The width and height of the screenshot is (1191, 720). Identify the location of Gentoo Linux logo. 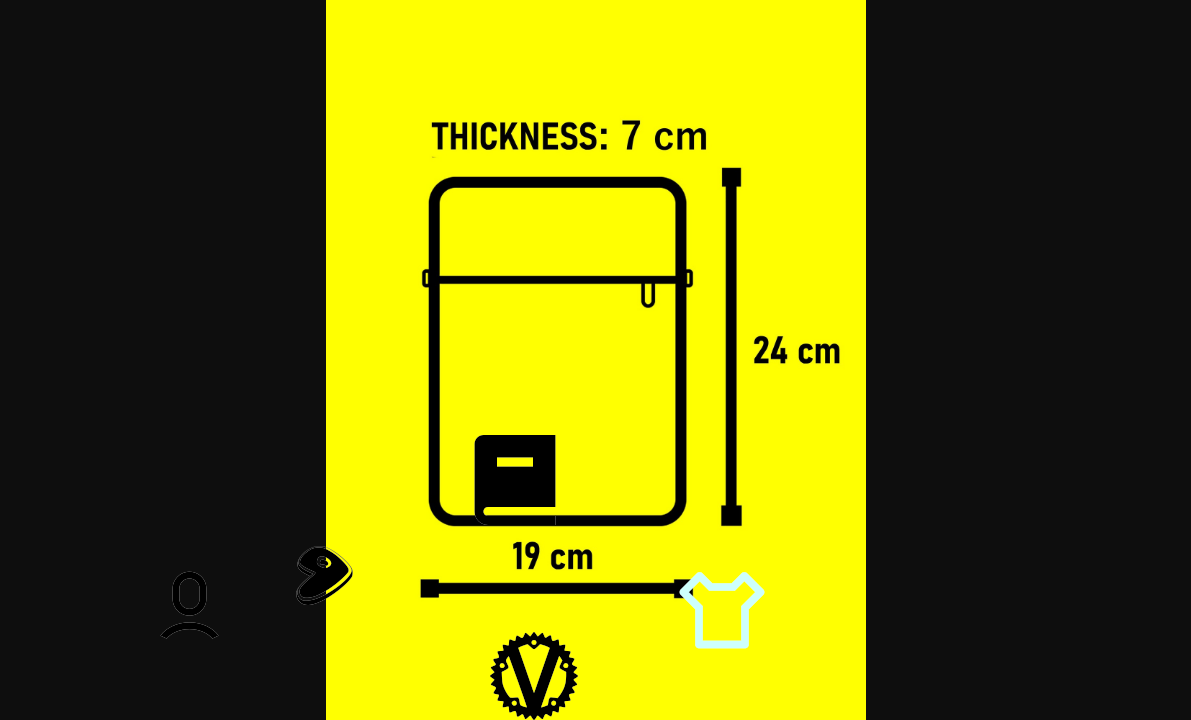
(324, 575).